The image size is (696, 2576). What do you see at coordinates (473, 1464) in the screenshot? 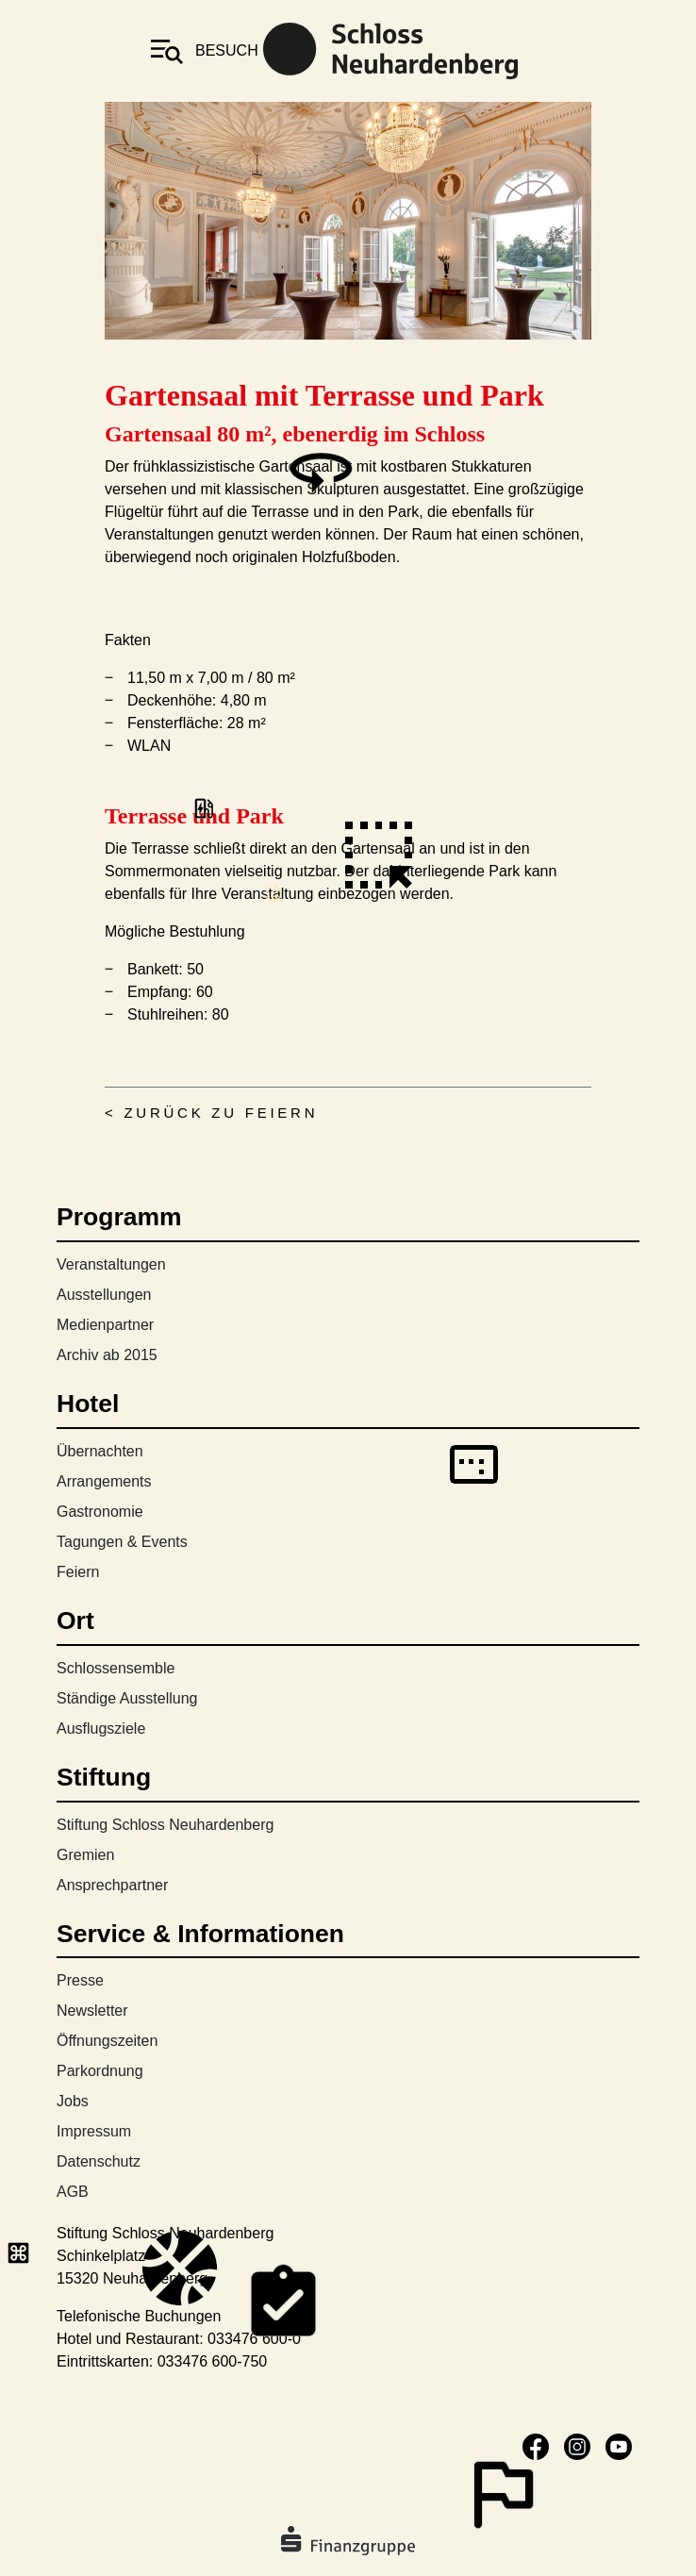
I see `adjust image aspect ratio settings` at bounding box center [473, 1464].